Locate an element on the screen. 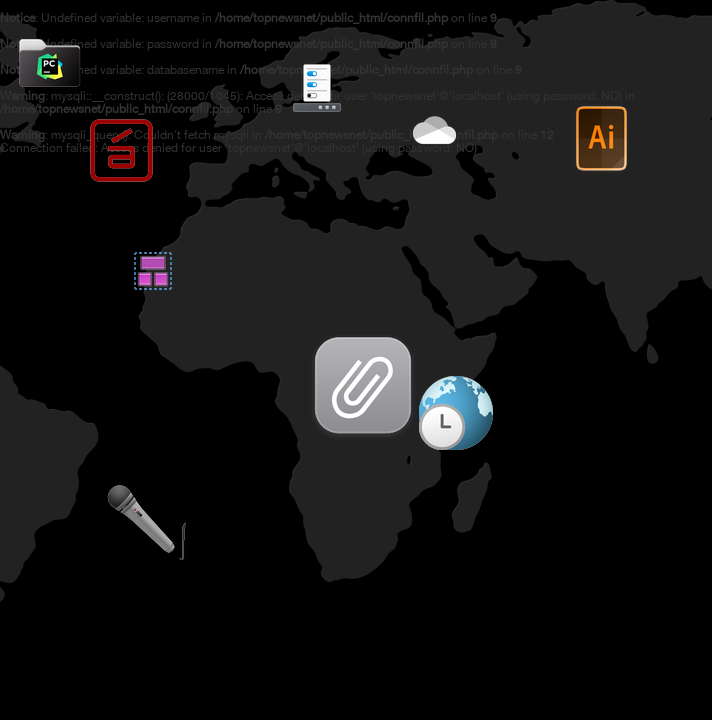  access microphone settings is located at coordinates (146, 524).